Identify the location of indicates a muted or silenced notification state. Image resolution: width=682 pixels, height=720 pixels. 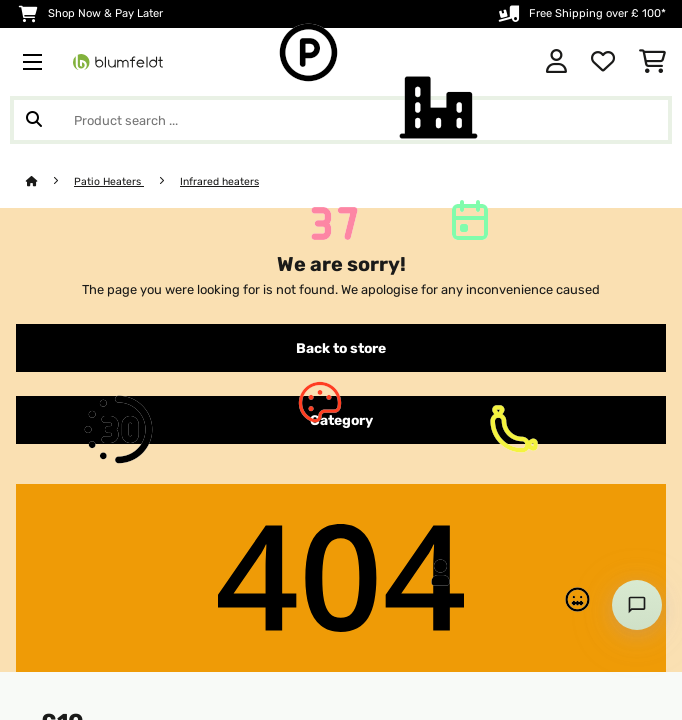
(577, 599).